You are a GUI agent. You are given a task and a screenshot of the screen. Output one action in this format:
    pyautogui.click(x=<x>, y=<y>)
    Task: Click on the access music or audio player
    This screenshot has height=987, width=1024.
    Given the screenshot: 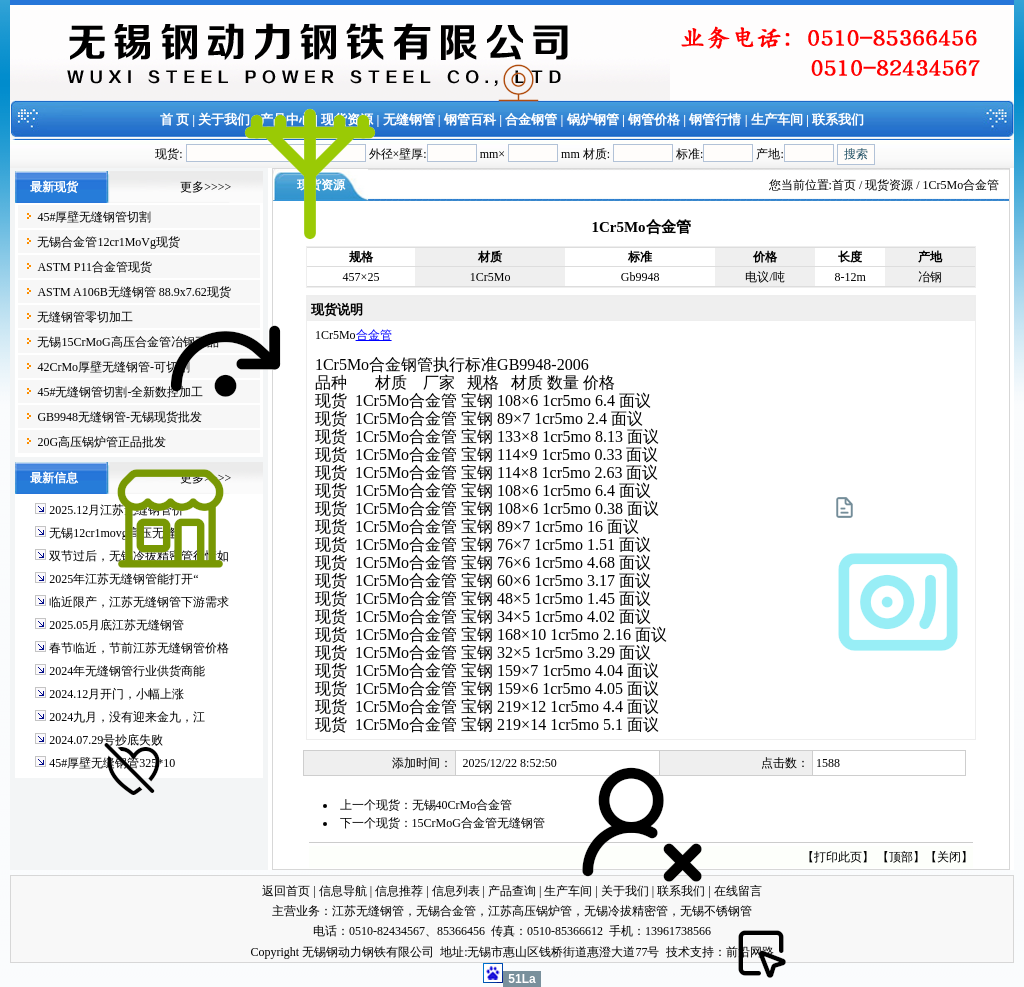 What is the action you would take?
    pyautogui.click(x=898, y=602)
    